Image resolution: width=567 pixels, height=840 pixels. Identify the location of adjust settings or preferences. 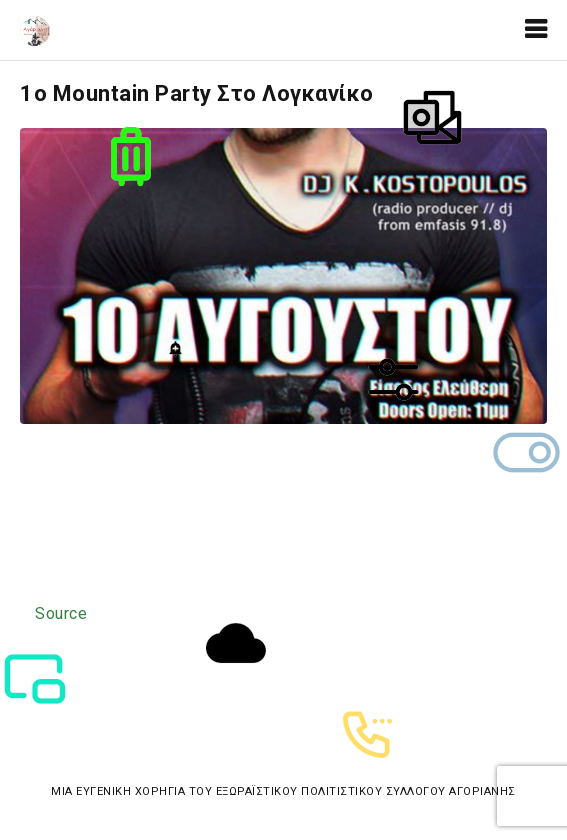
(393, 379).